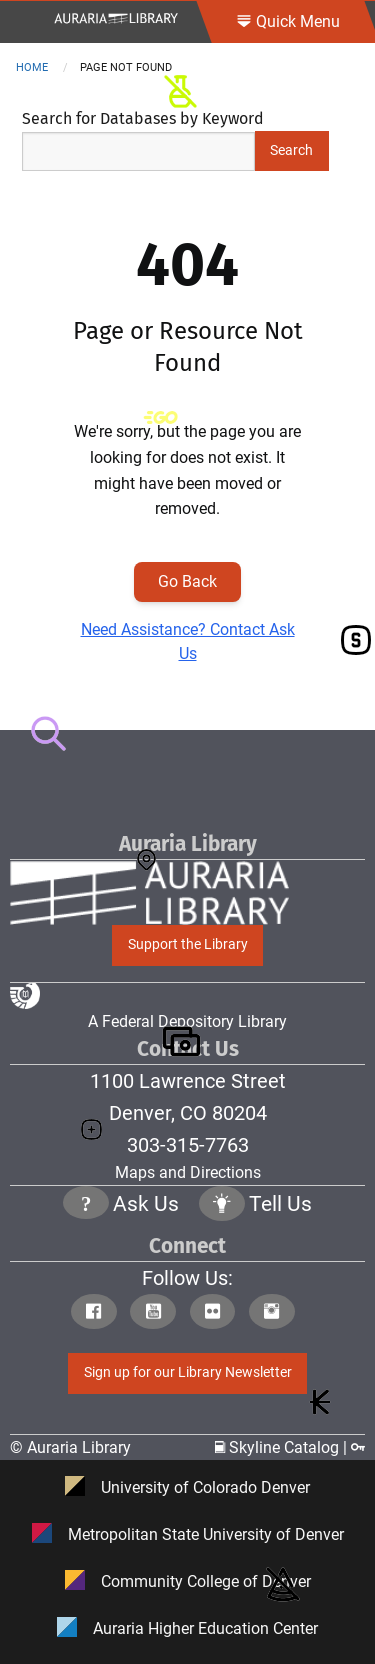 Image resolution: width=375 pixels, height=1664 pixels. I want to click on view cash or payment options, so click(181, 1041).